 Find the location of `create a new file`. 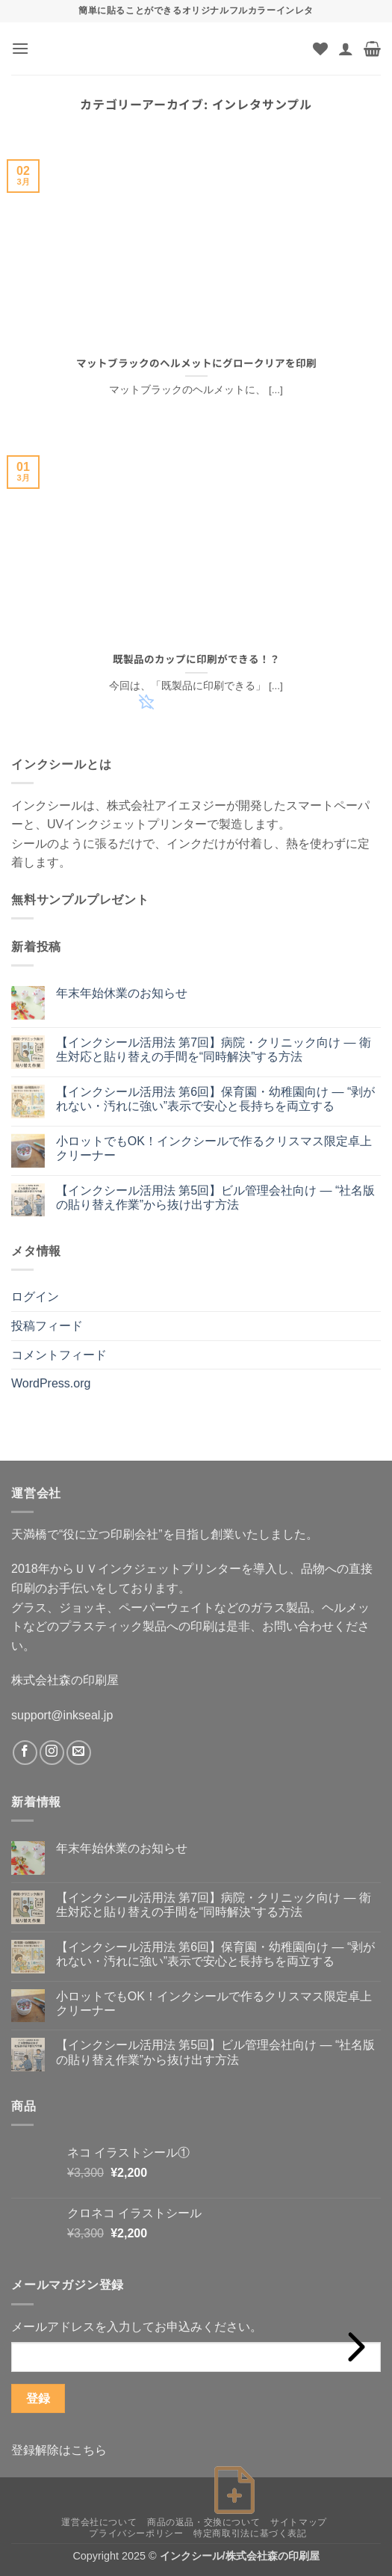

create a new file is located at coordinates (234, 2490).